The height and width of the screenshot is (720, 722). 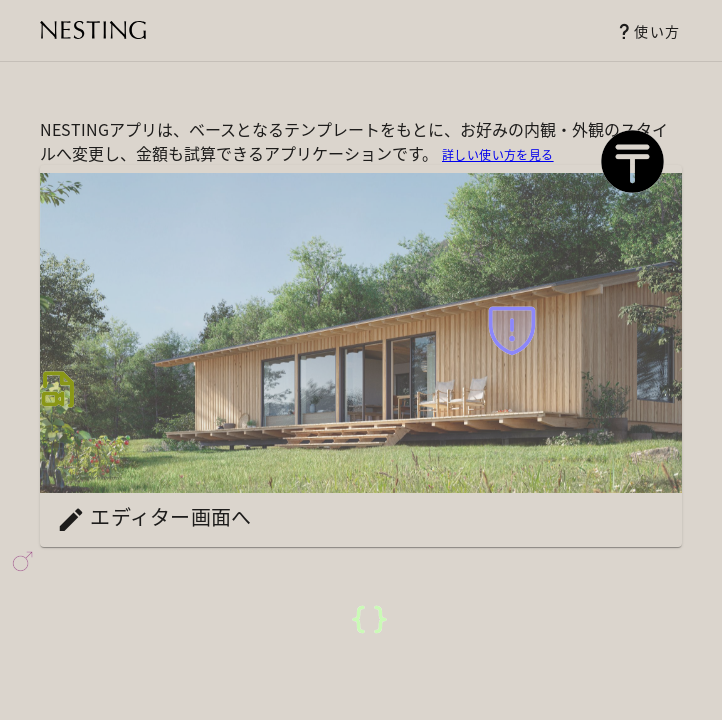 I want to click on indicates kazakhstani tenge currency, so click(x=632, y=161).